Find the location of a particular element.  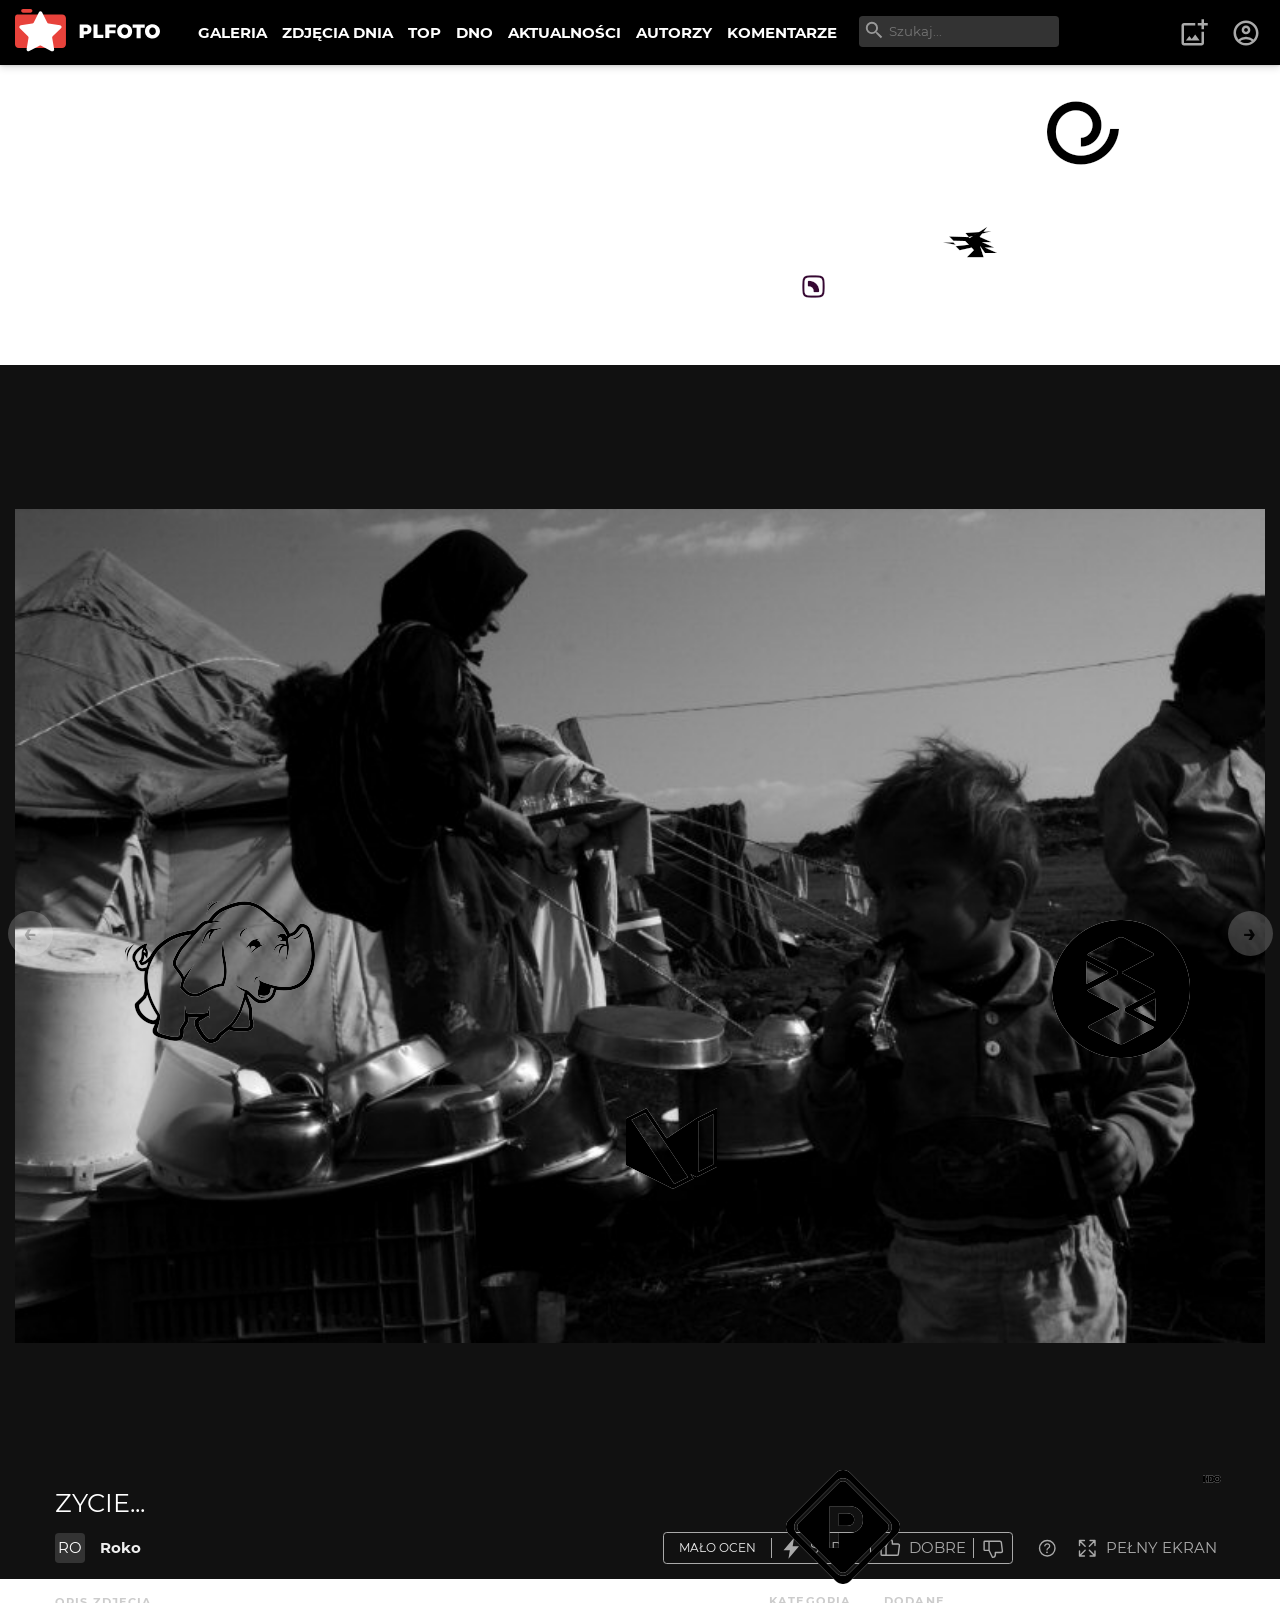

open the HBO streaming app is located at coordinates (1212, 1479).